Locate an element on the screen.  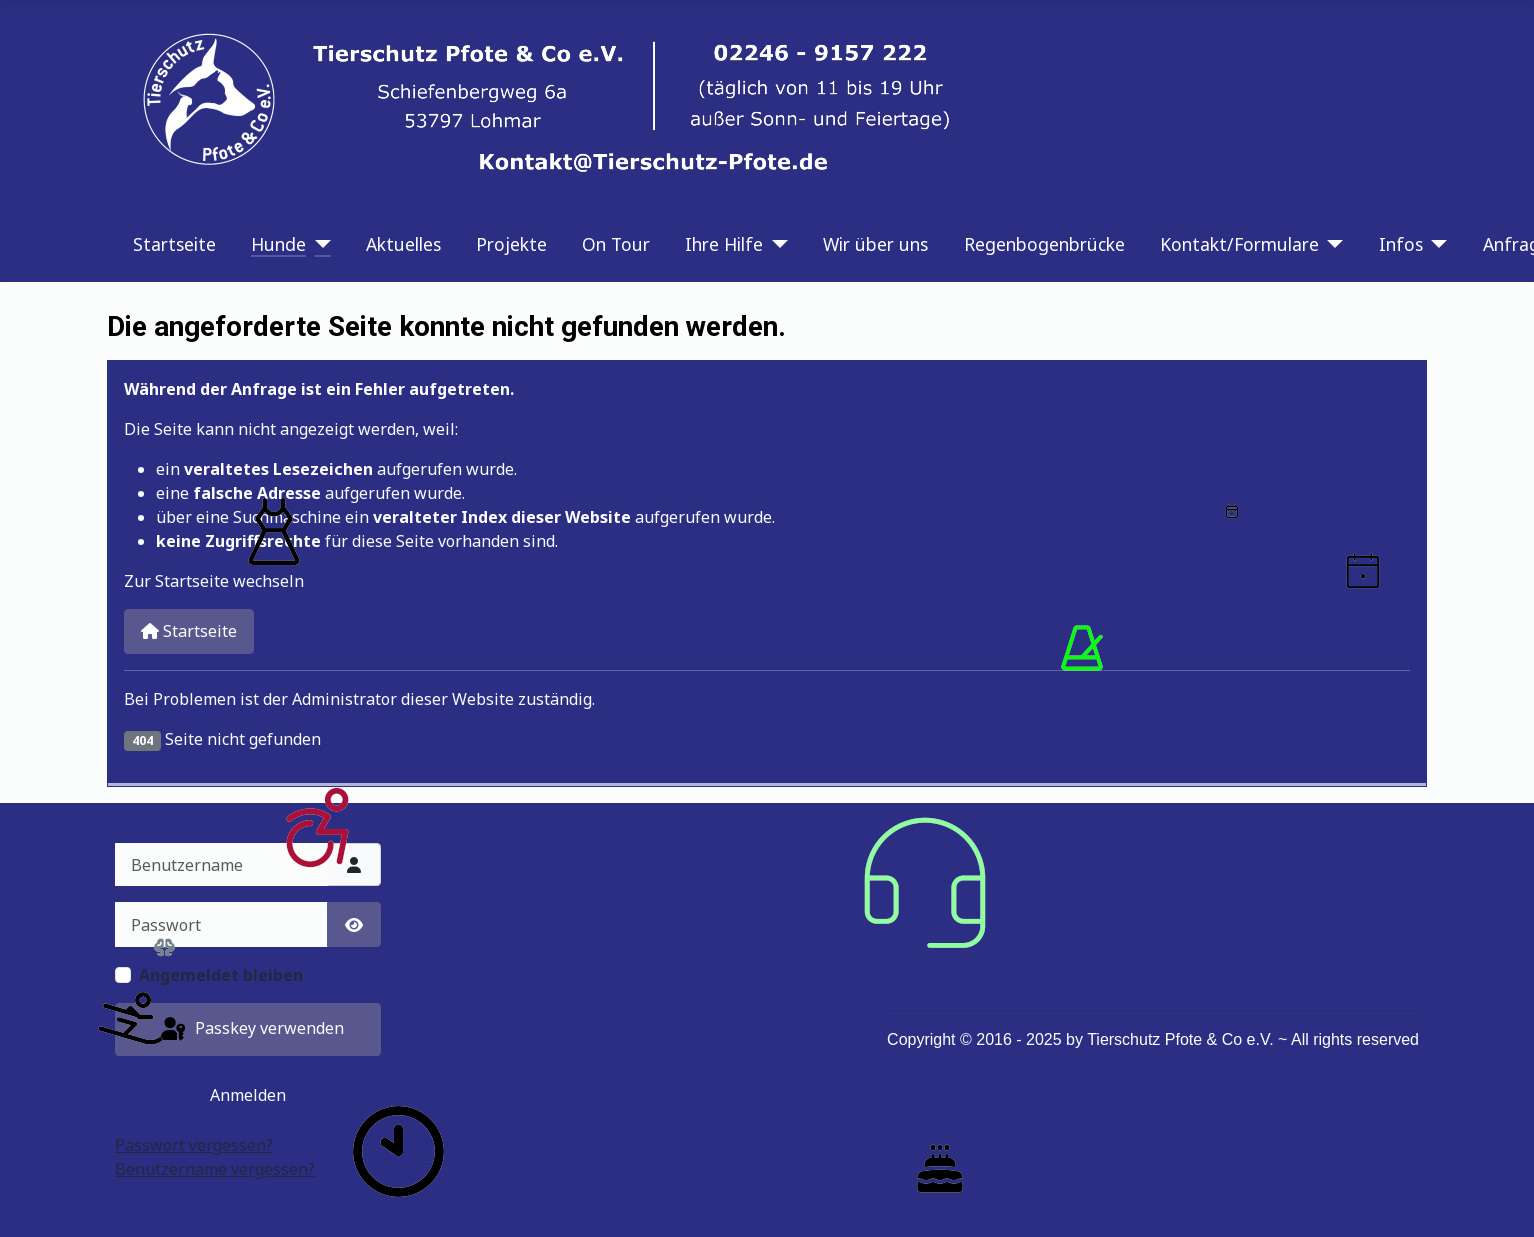
indicates a calendar event or notification is located at coordinates (1363, 572).